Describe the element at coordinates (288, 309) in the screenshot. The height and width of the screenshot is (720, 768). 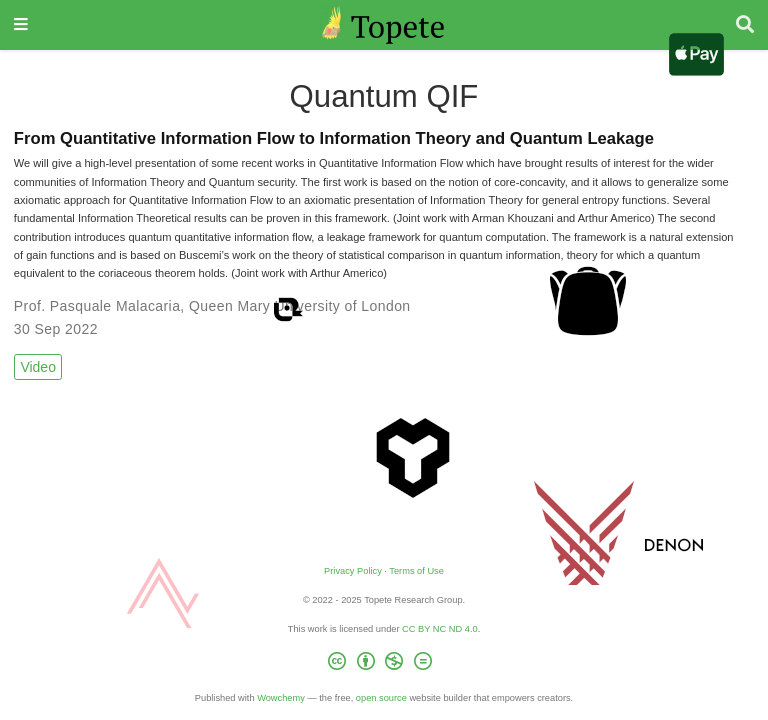
I see `teal app logo` at that location.